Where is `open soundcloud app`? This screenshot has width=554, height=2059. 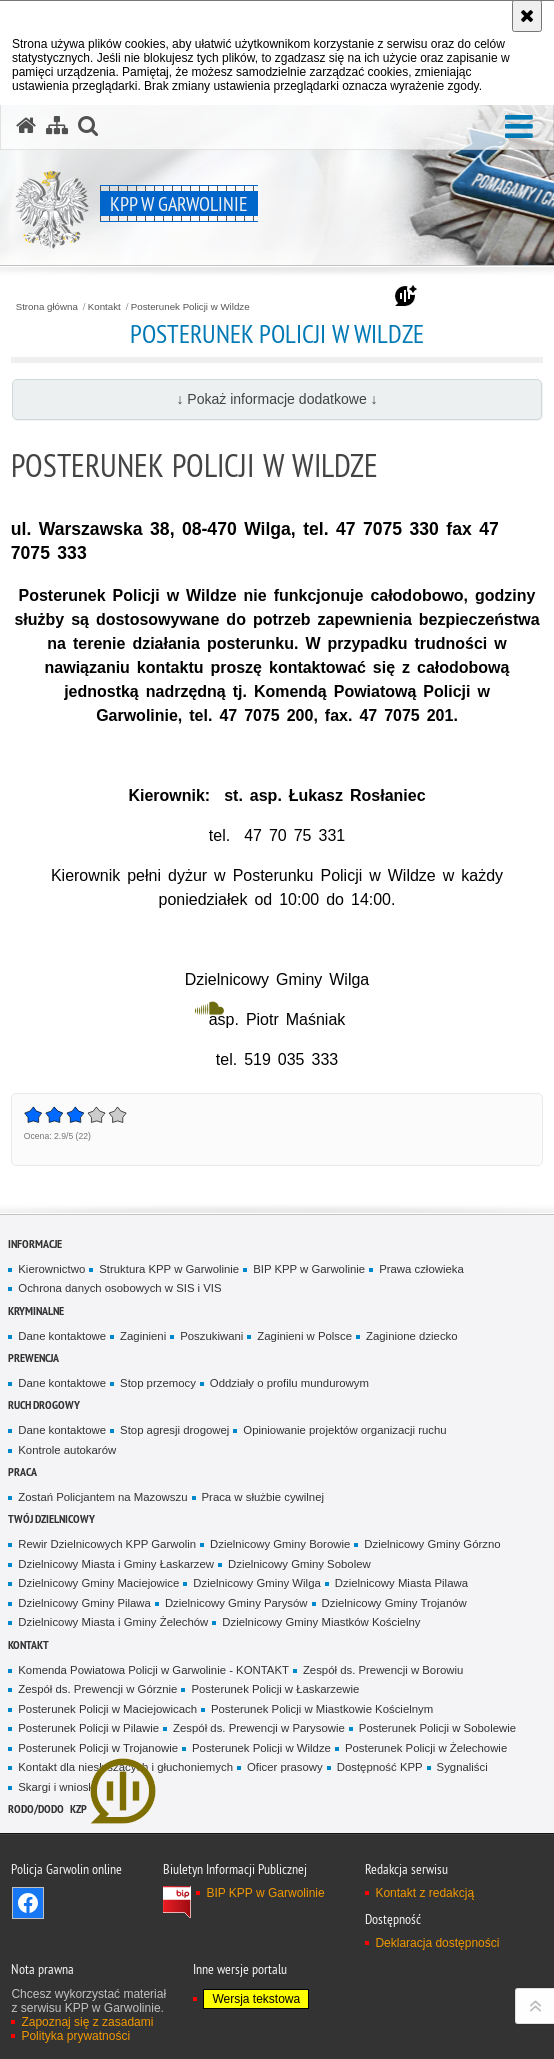 open soundcloud app is located at coordinates (209, 1007).